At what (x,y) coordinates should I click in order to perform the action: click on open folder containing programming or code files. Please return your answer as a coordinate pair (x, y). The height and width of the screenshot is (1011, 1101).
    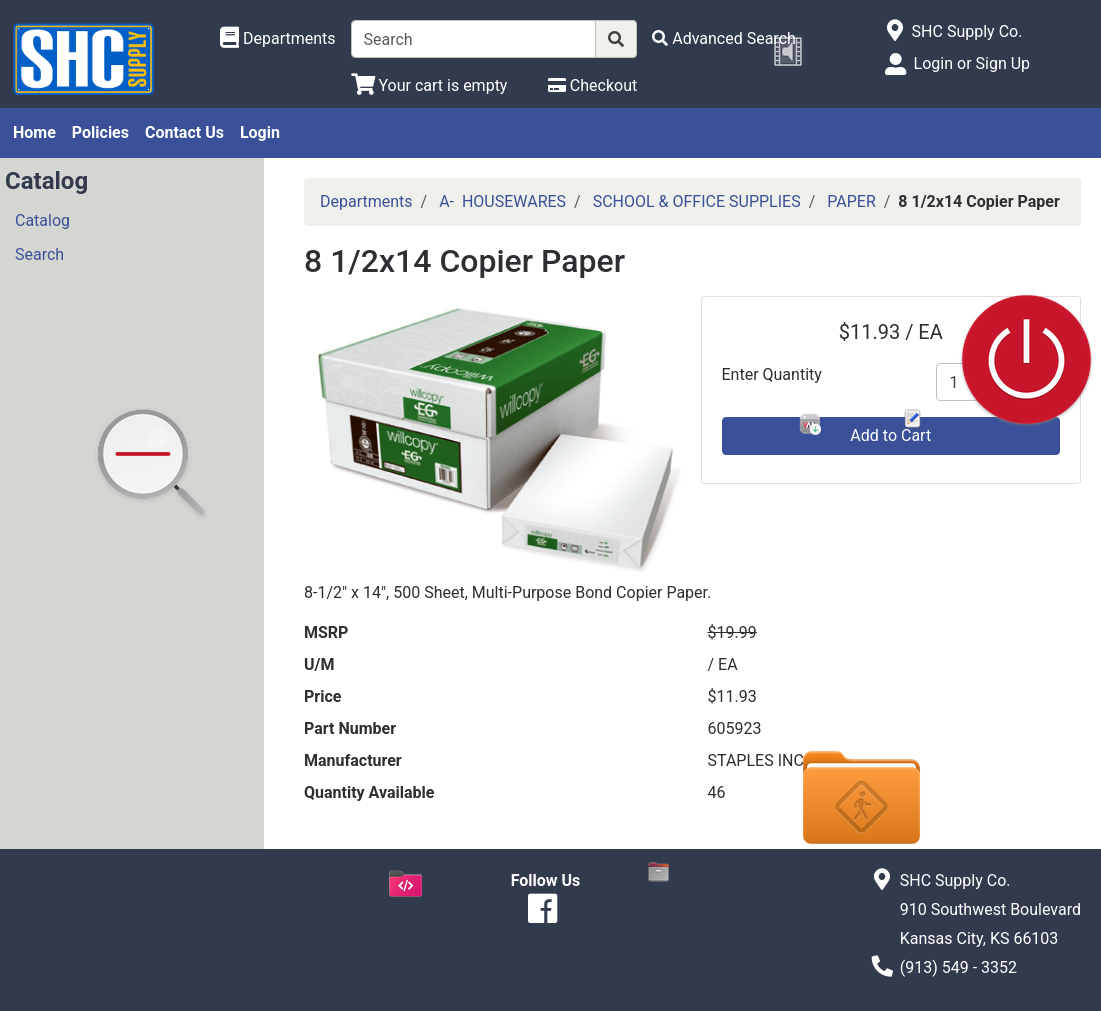
    Looking at the image, I should click on (405, 884).